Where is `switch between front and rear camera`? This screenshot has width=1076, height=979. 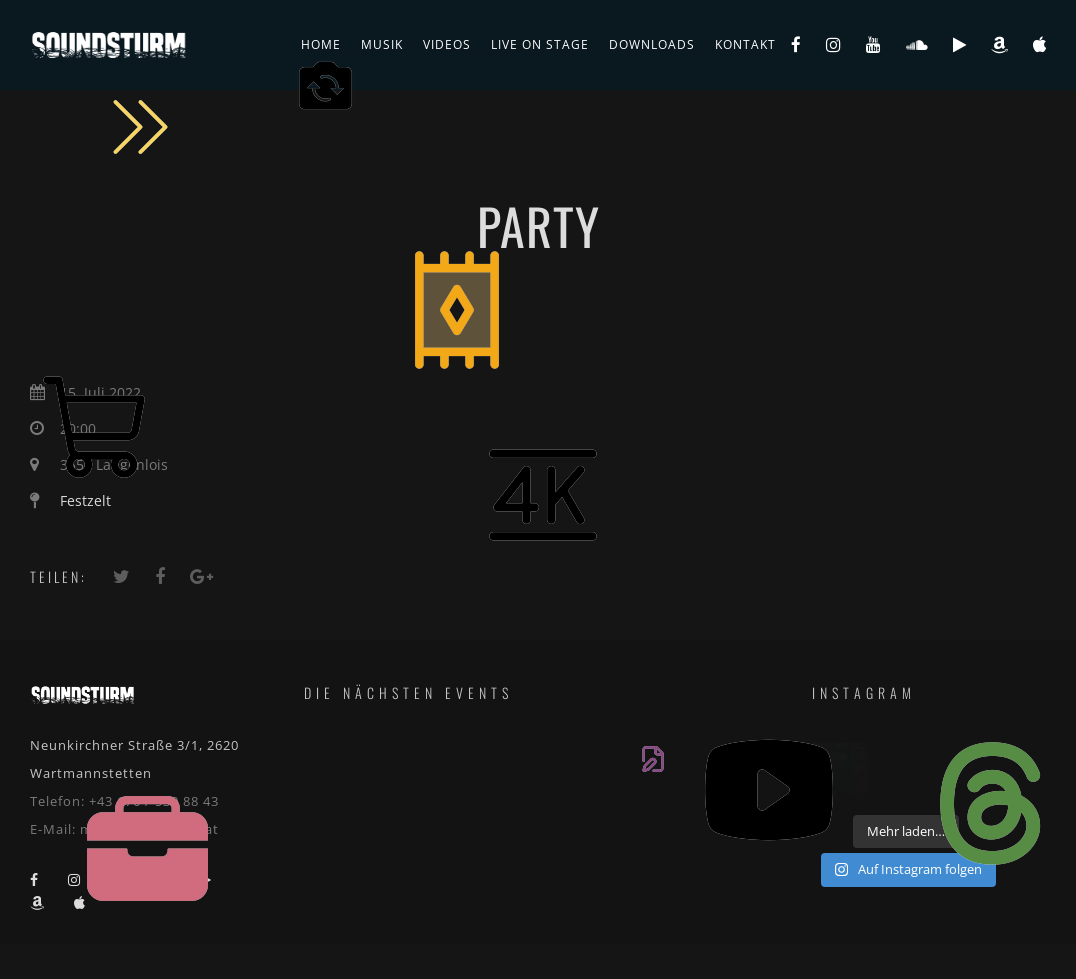 switch between front and rear camera is located at coordinates (325, 85).